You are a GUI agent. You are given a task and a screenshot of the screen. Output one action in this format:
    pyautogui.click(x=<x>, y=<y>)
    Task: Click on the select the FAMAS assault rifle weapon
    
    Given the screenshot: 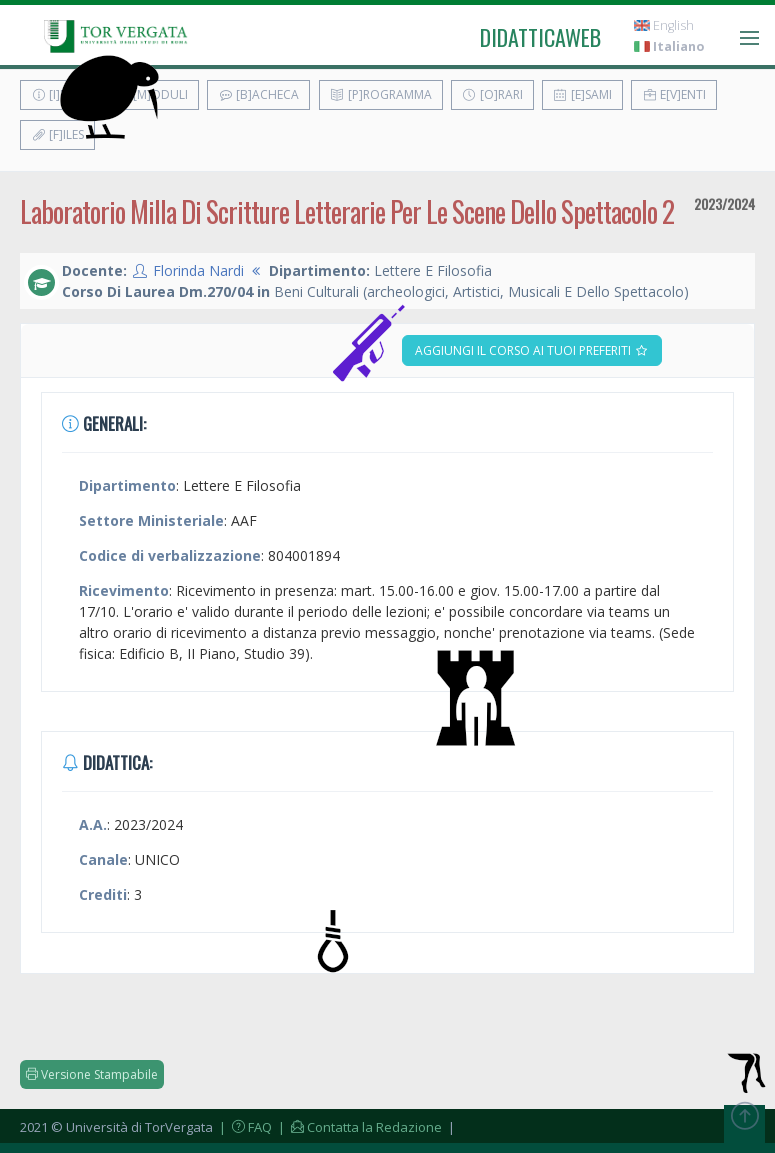 What is the action you would take?
    pyautogui.click(x=369, y=343)
    